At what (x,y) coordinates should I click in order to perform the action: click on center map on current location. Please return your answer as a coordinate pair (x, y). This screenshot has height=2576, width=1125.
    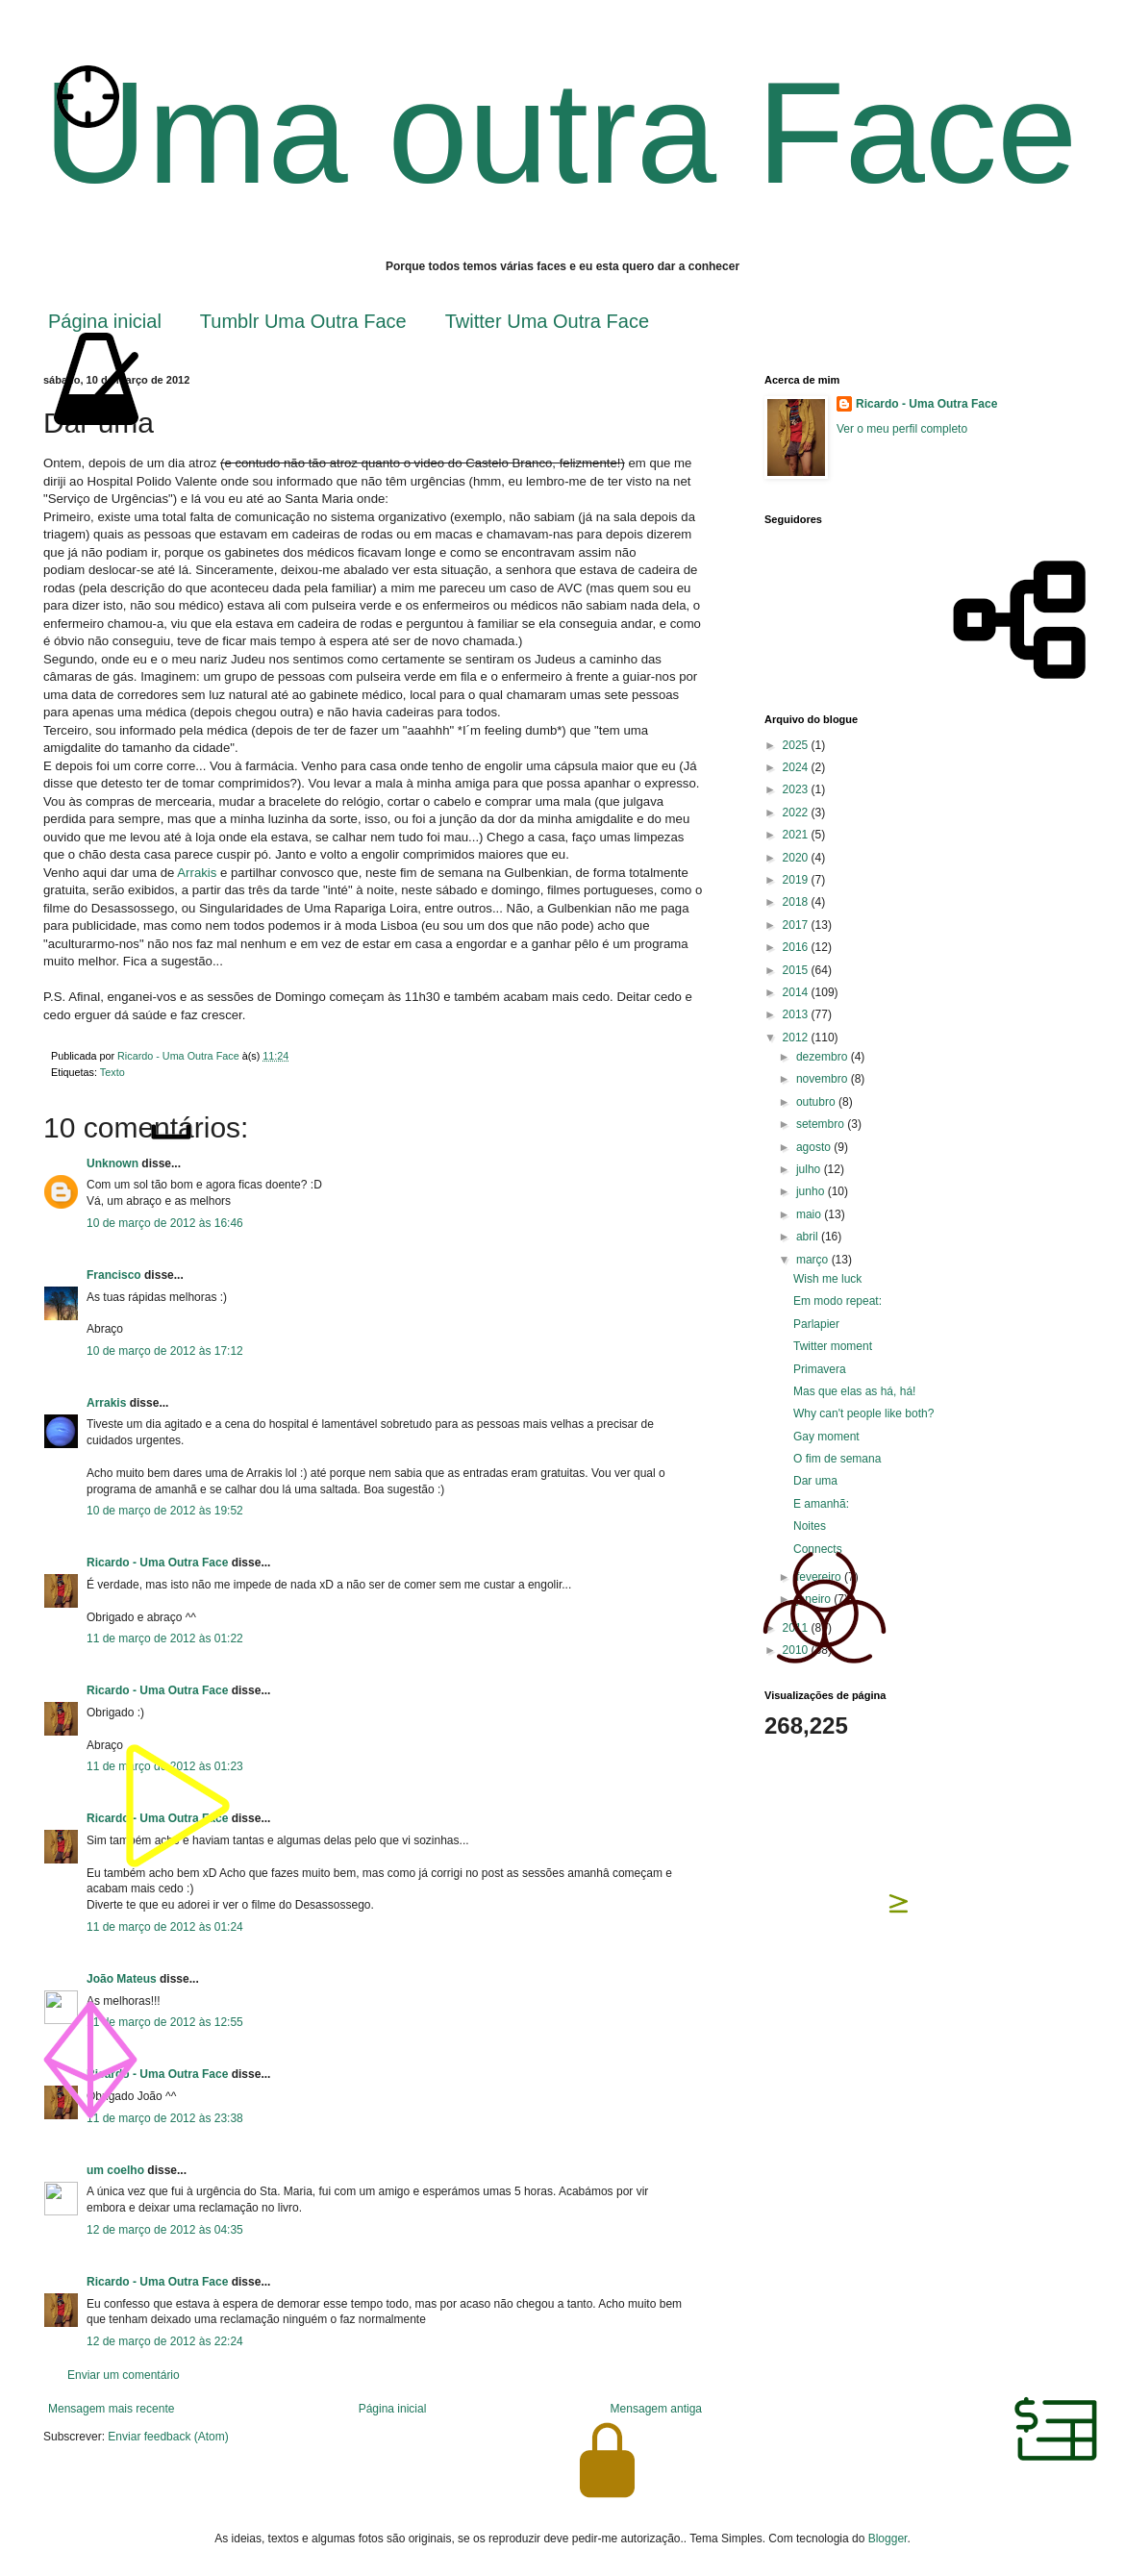
    Looking at the image, I should click on (88, 96).